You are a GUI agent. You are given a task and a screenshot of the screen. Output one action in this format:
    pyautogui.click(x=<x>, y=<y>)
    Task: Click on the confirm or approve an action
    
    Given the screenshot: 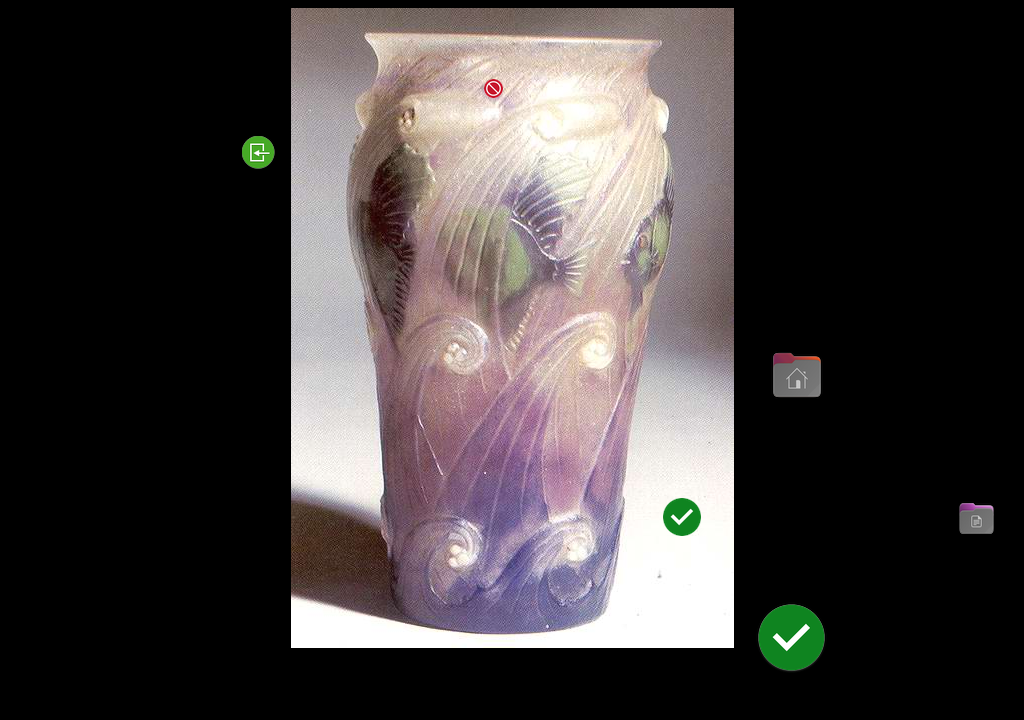 What is the action you would take?
    pyautogui.click(x=791, y=637)
    